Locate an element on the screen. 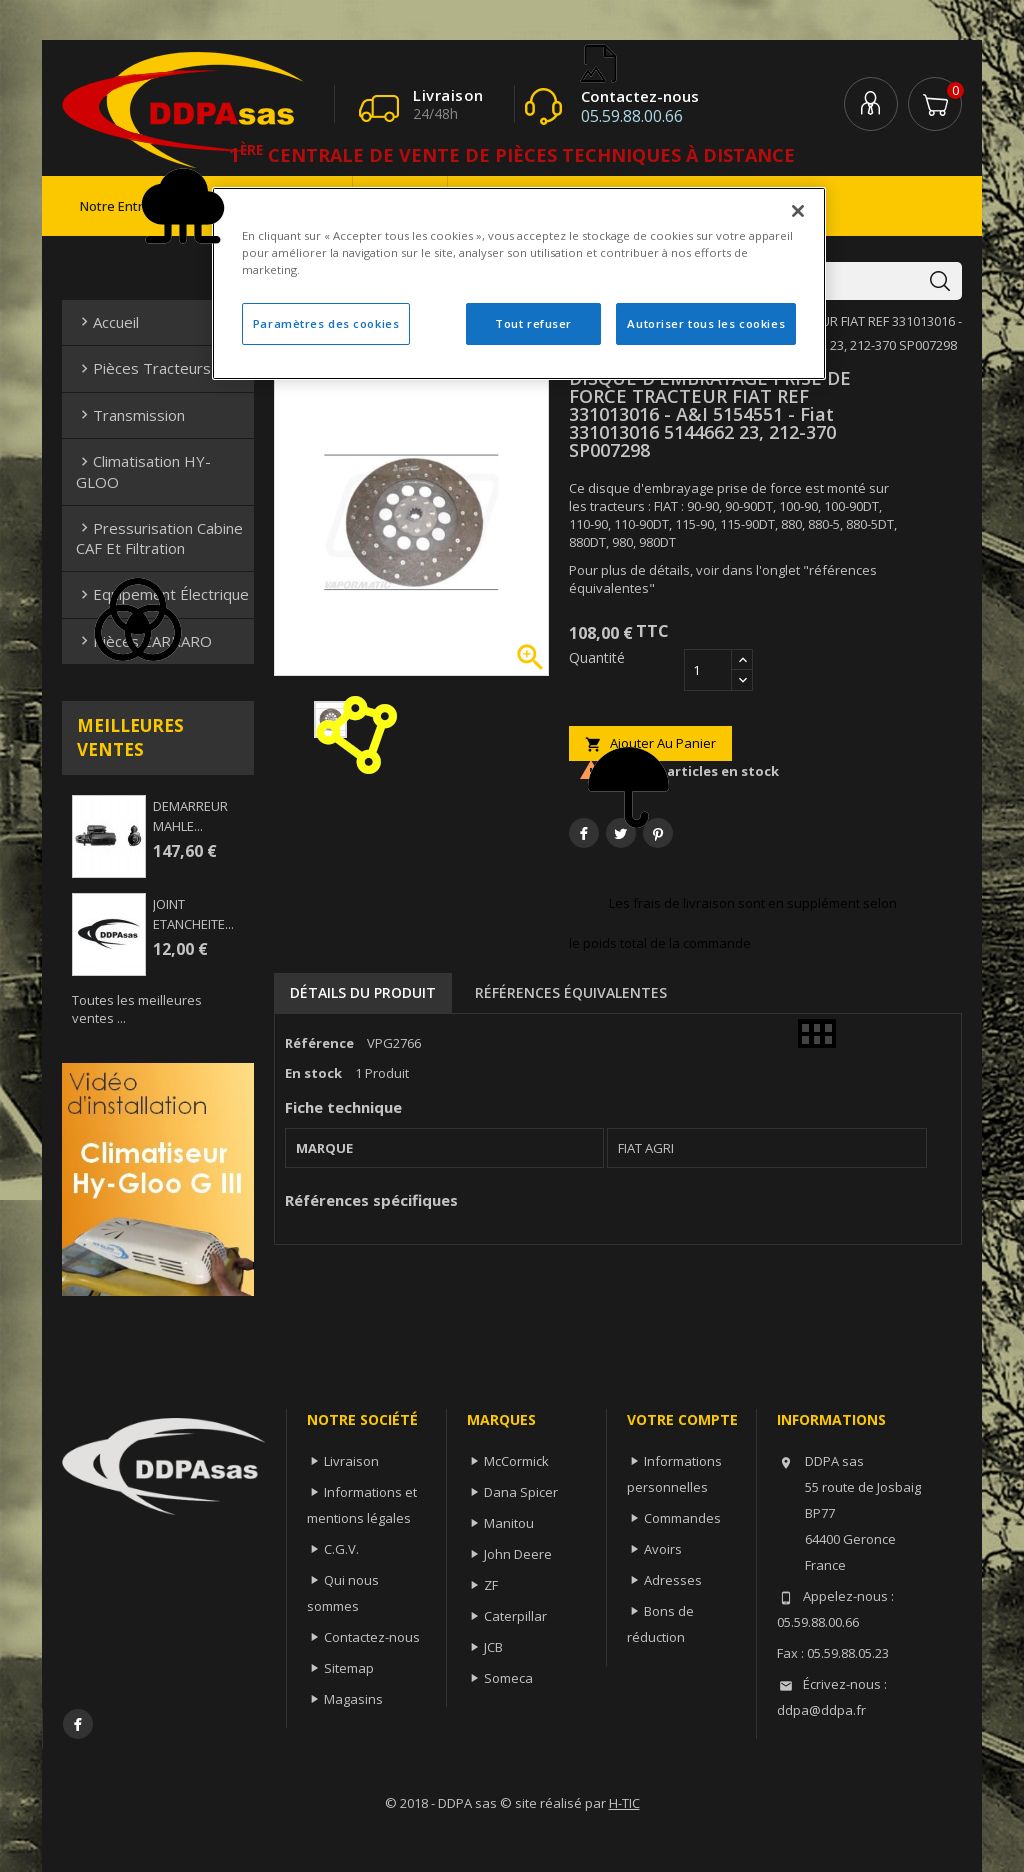 Image resolution: width=1024 pixels, height=1872 pixels. access cloud computing services is located at coordinates (183, 206).